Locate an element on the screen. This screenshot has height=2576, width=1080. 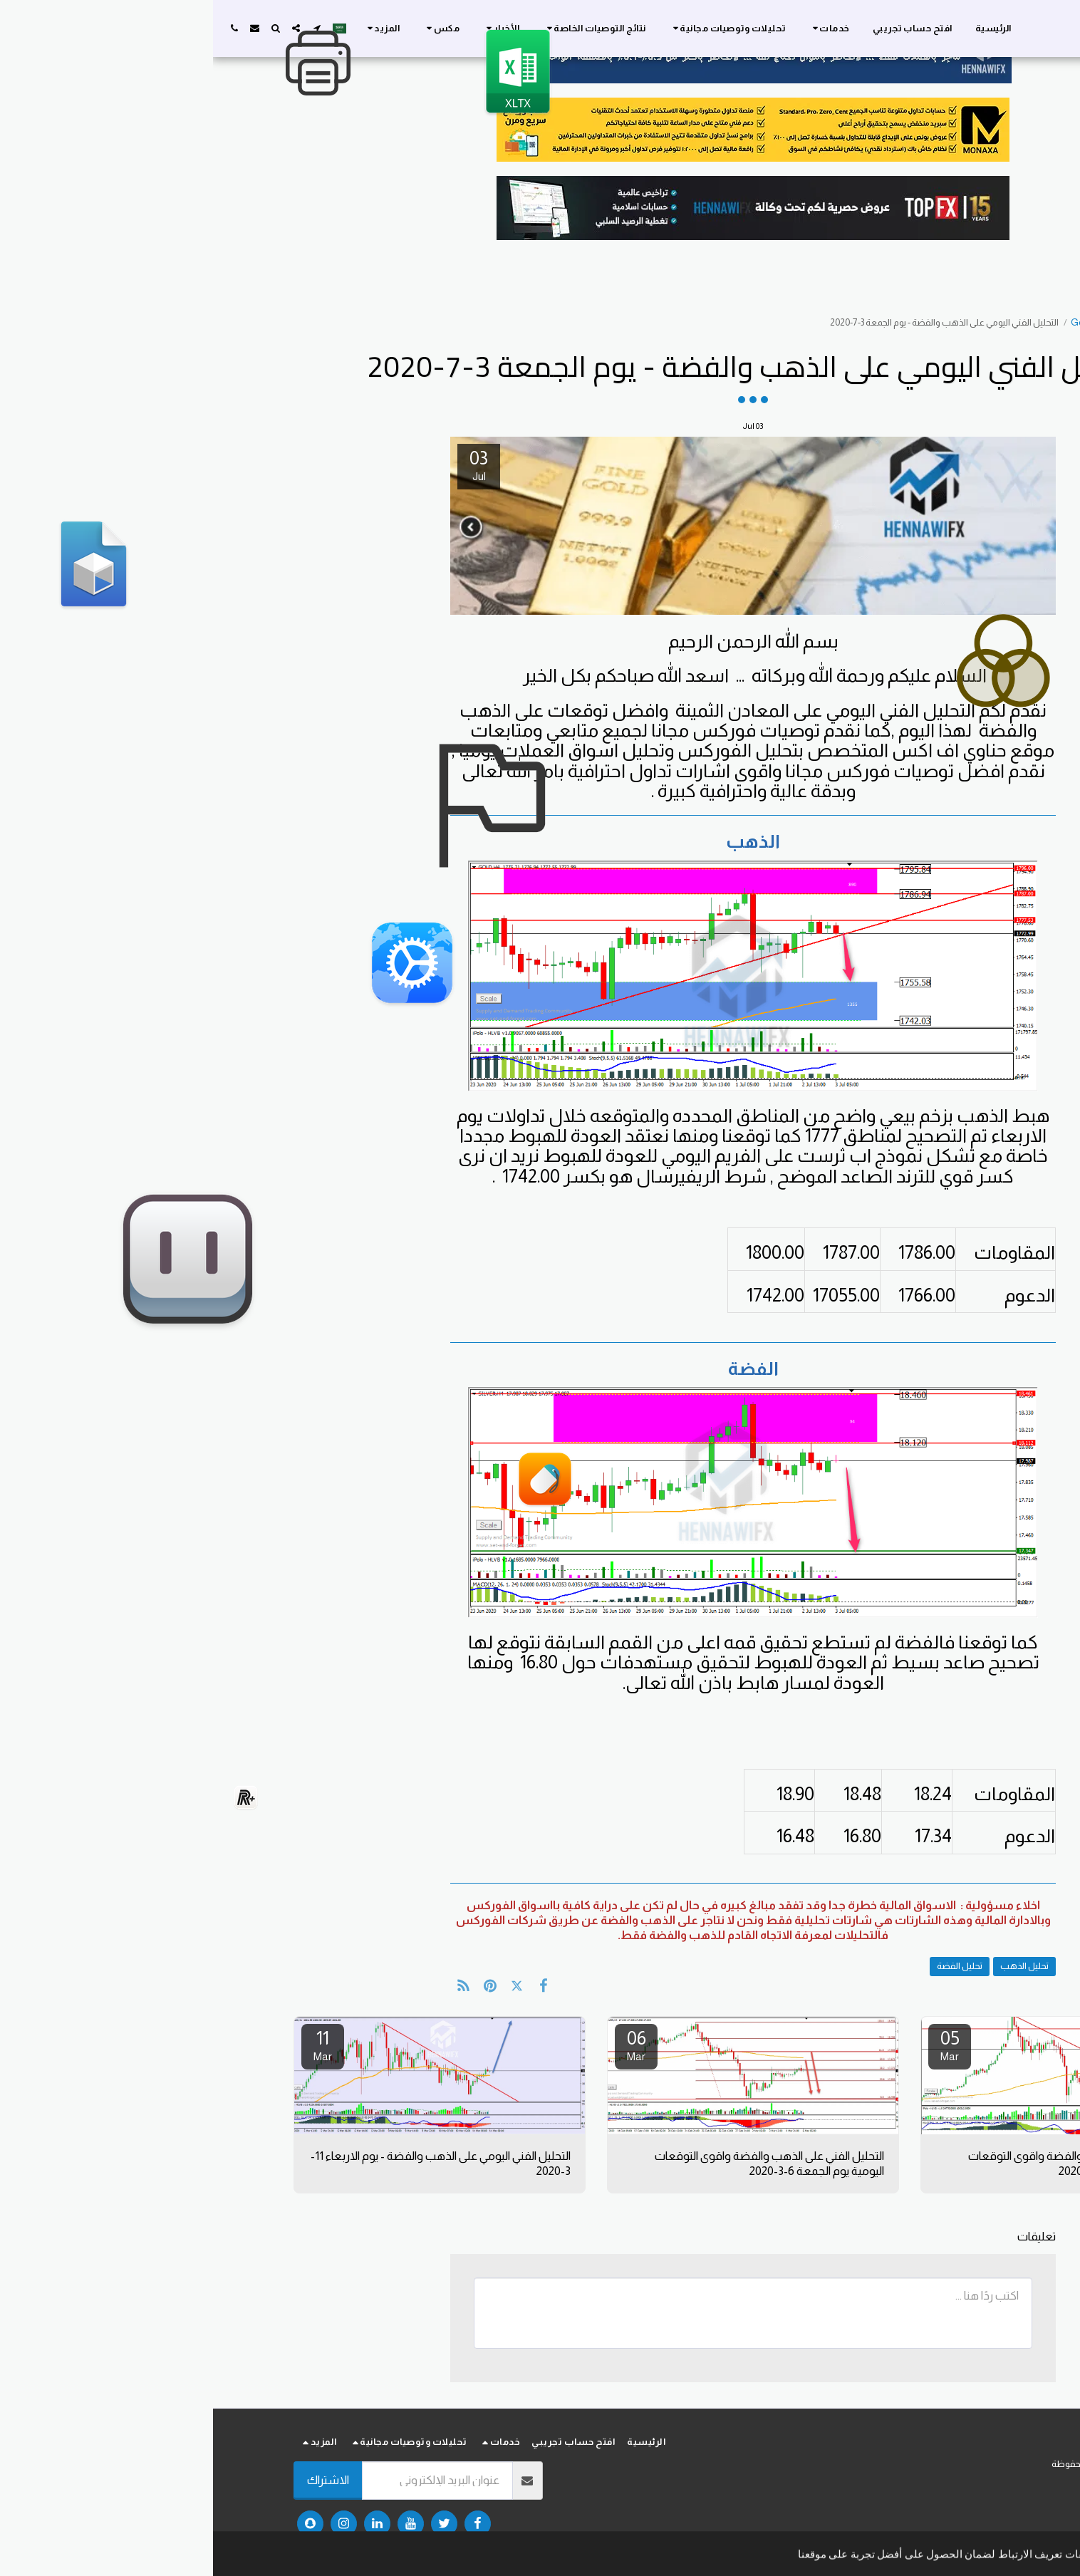
excel spreadsheet template file is located at coordinates (518, 73).